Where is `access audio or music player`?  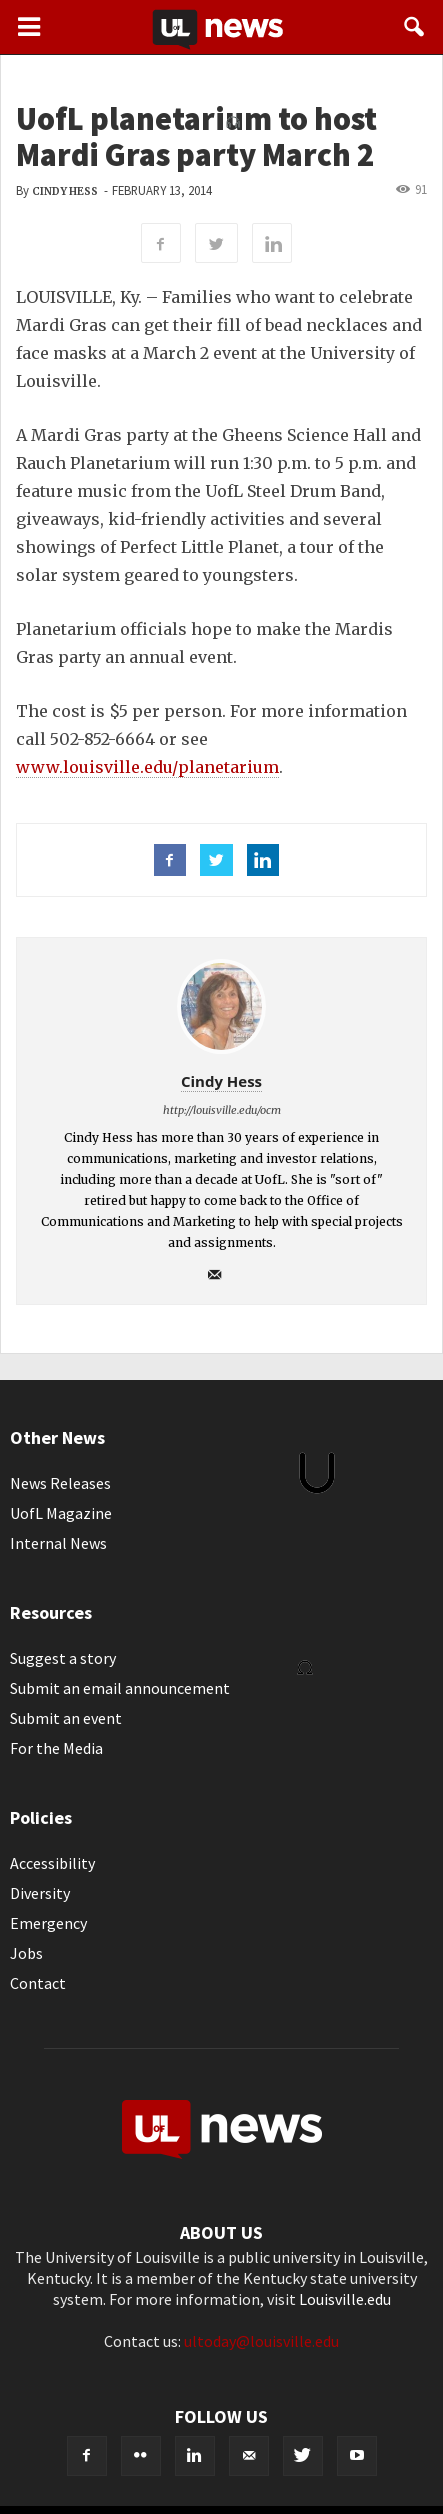 access audio or music player is located at coordinates (233, 123).